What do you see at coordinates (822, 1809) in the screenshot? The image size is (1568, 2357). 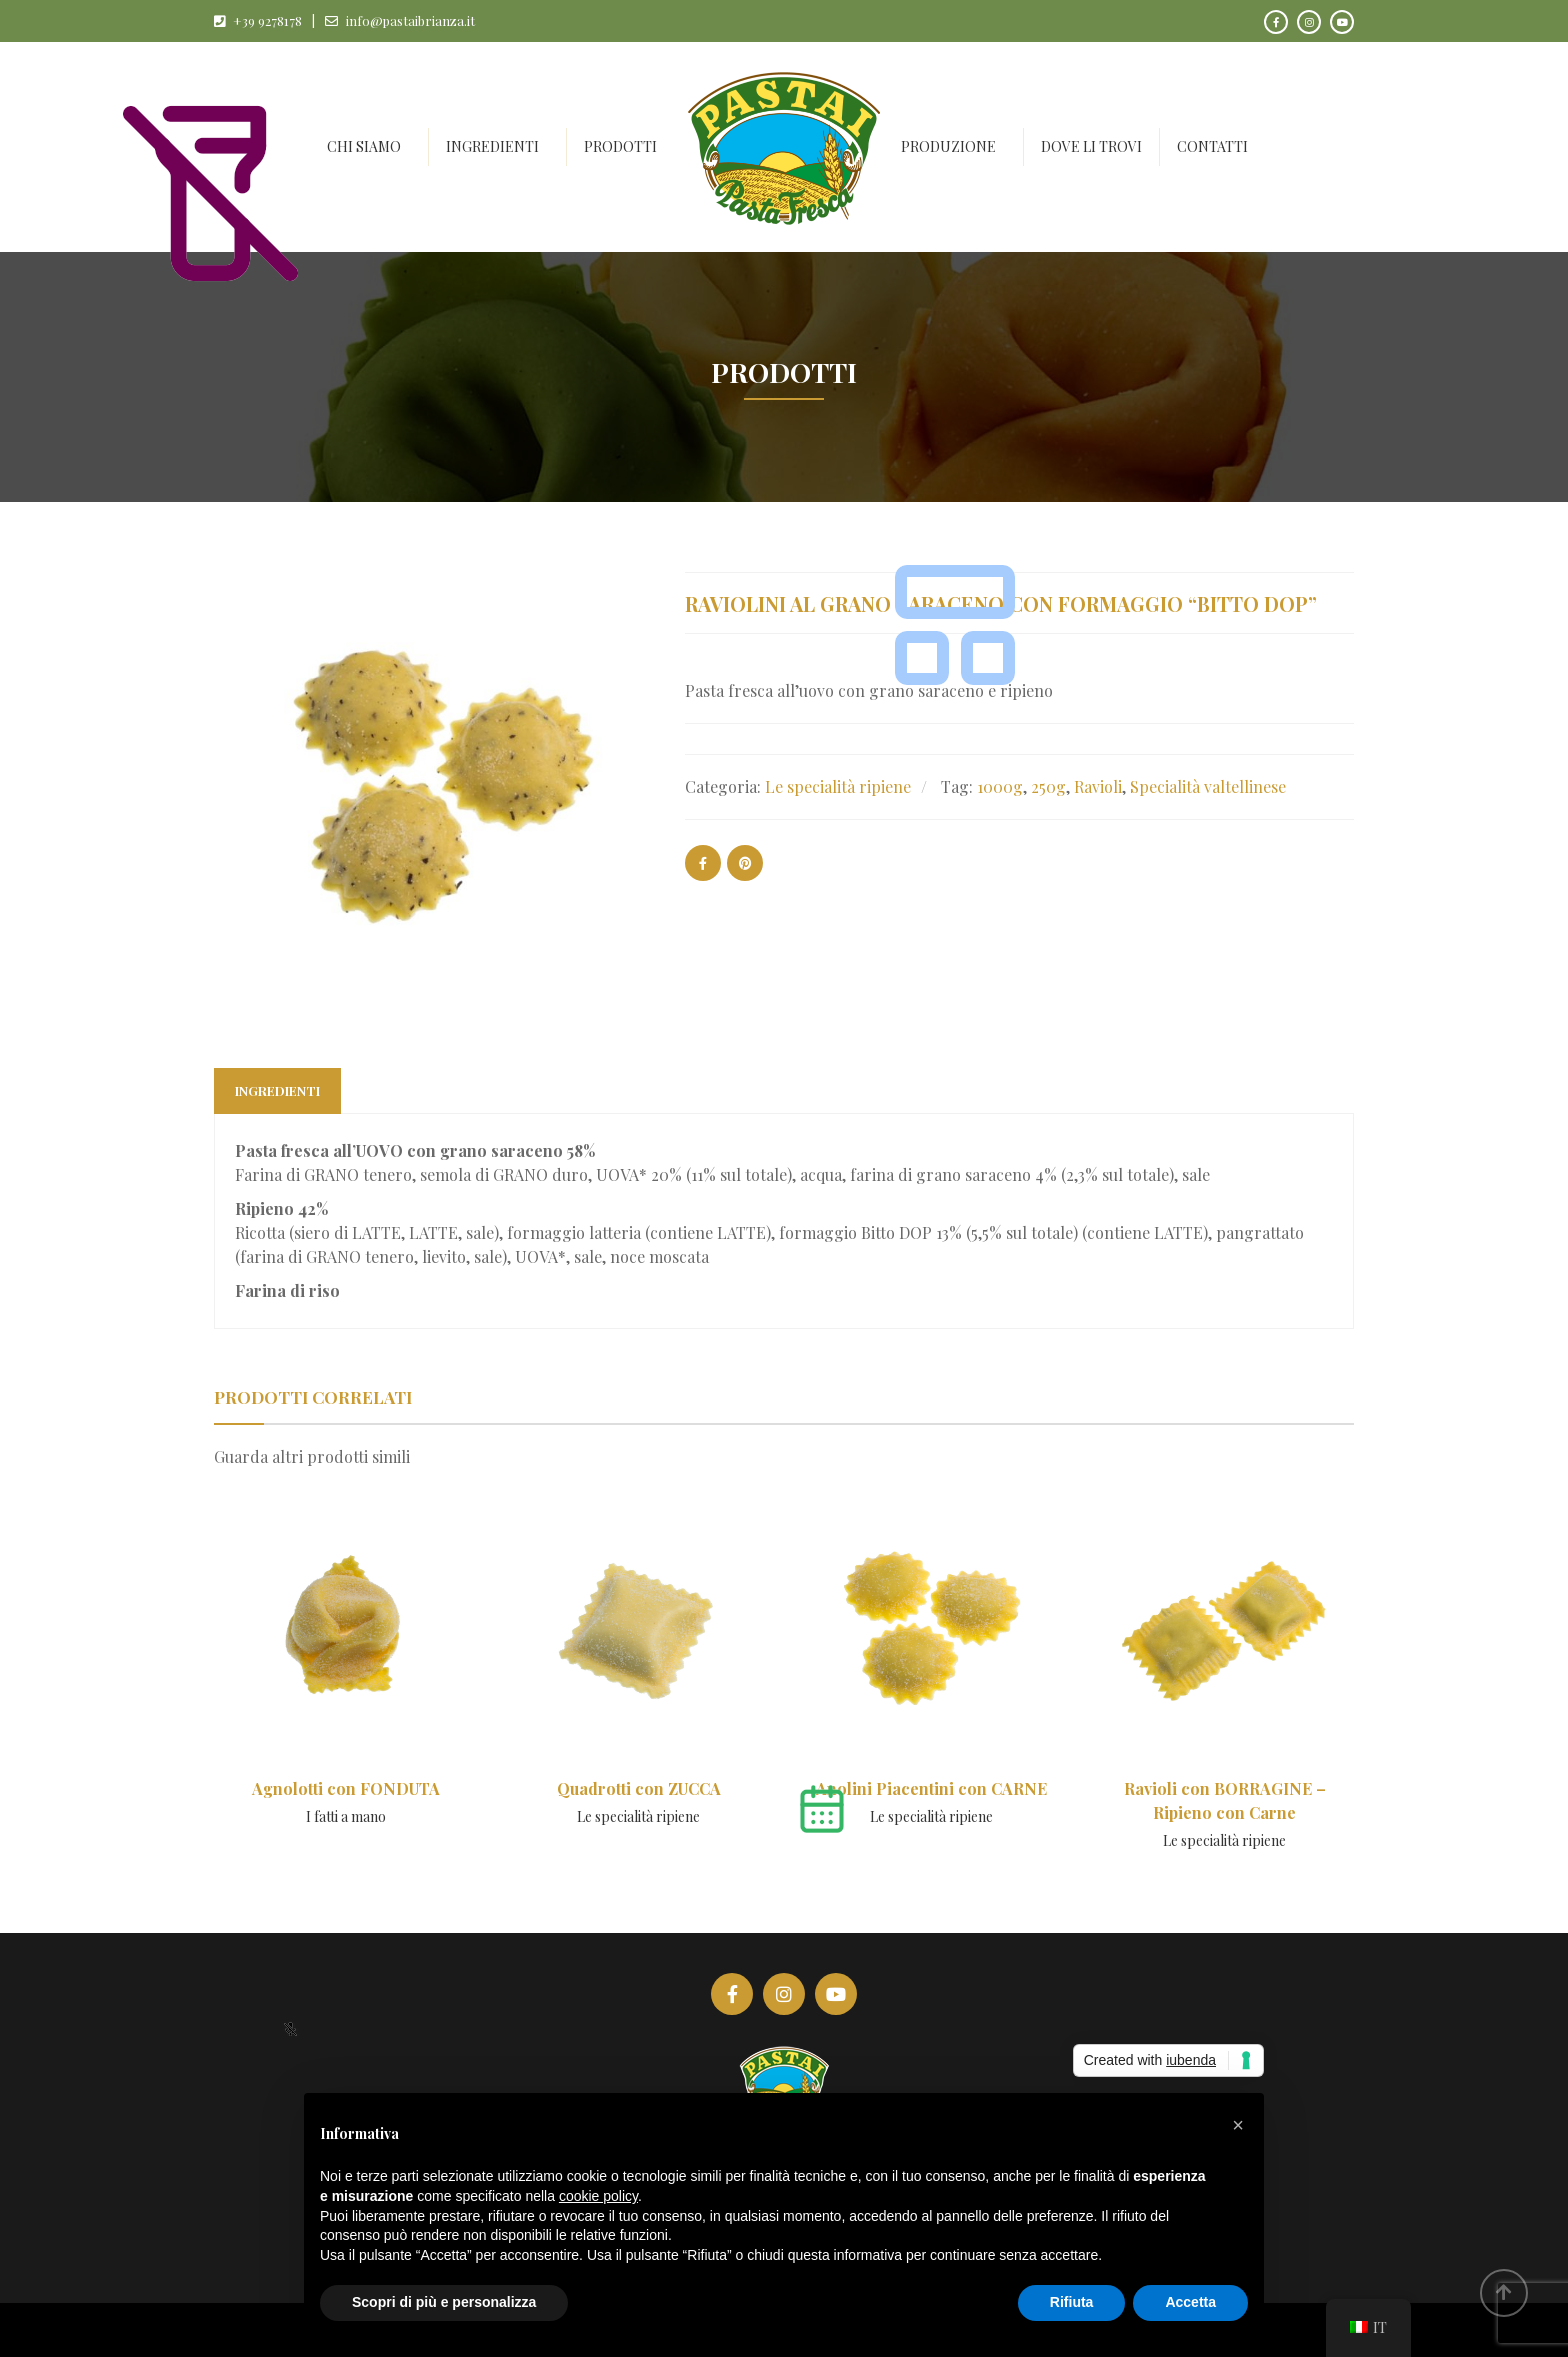 I see `view calendar with scheduled events` at bounding box center [822, 1809].